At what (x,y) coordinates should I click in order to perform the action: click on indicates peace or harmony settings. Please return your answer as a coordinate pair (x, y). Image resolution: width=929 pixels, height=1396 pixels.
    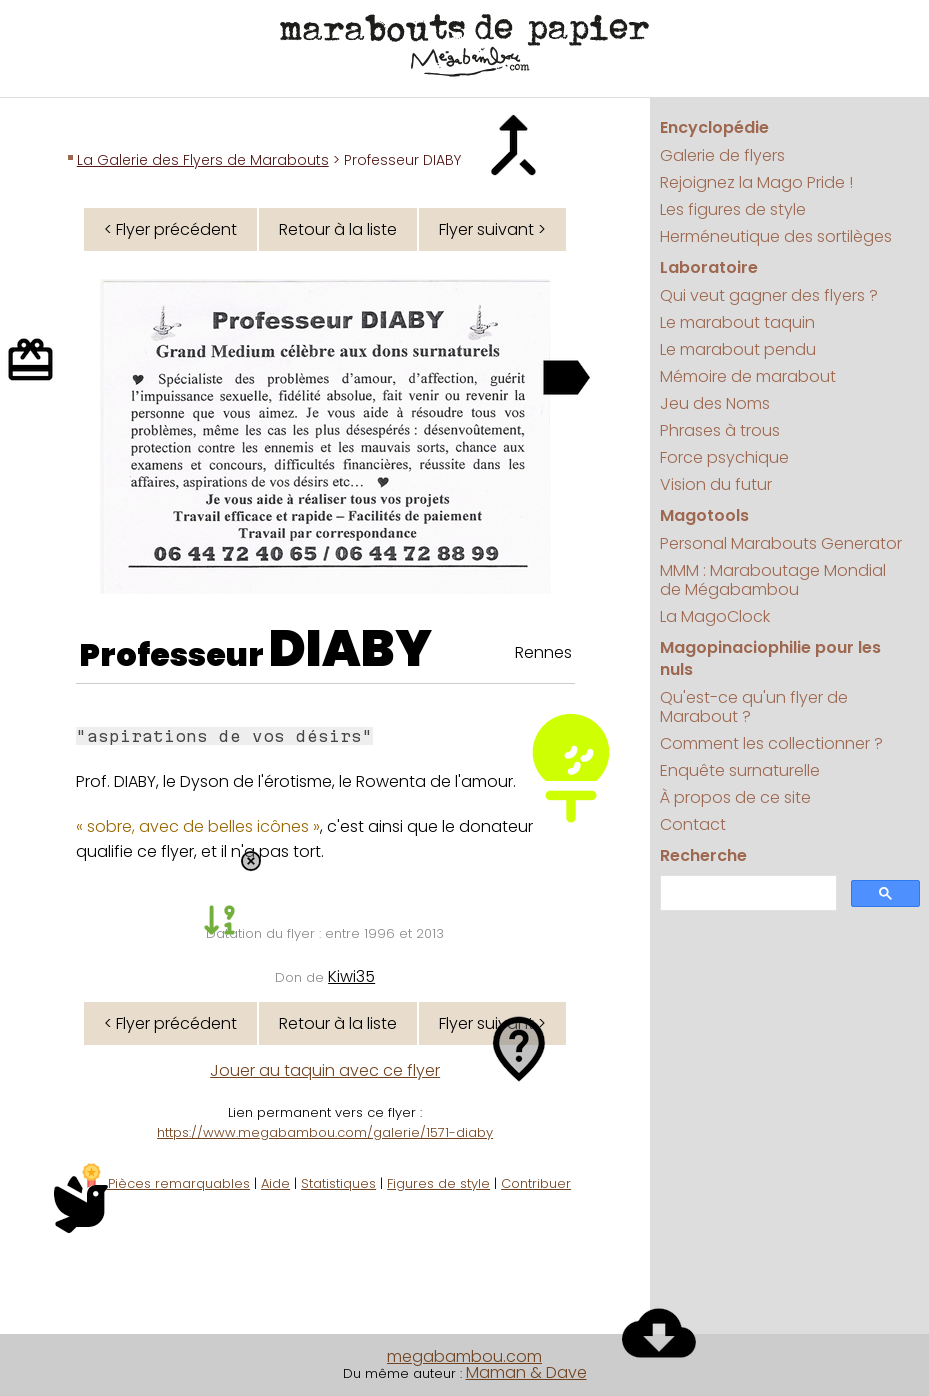
    Looking at the image, I should click on (80, 1206).